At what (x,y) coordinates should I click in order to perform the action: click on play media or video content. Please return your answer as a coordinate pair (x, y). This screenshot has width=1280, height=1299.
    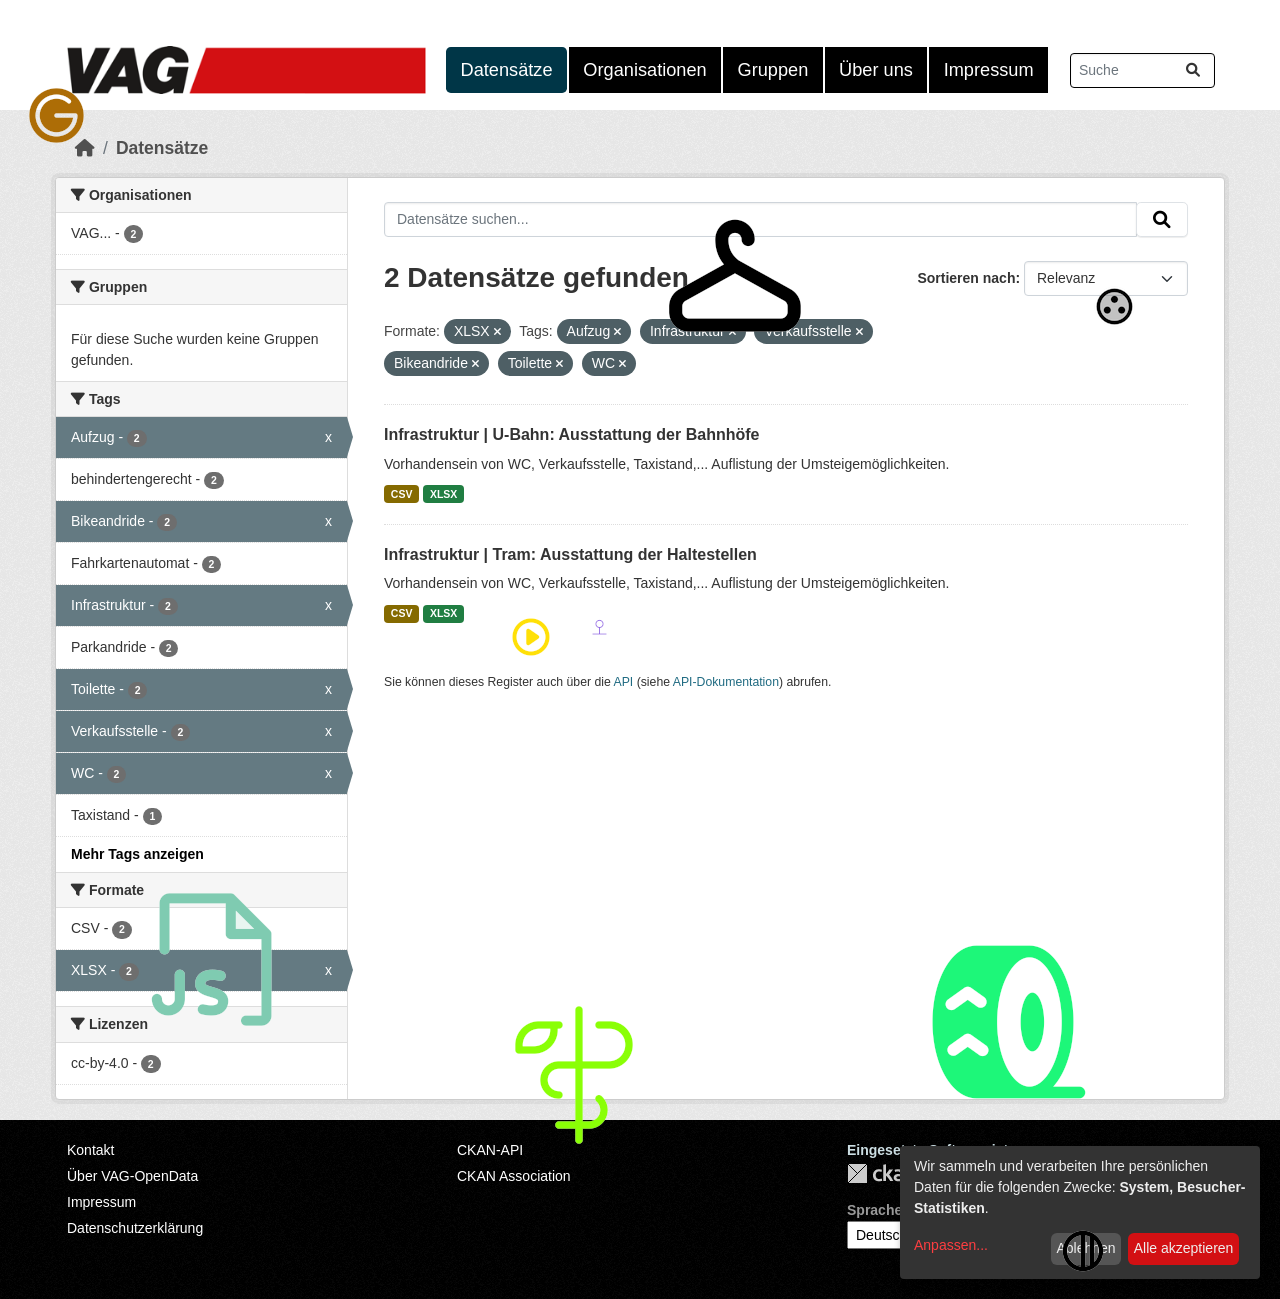
    Looking at the image, I should click on (531, 637).